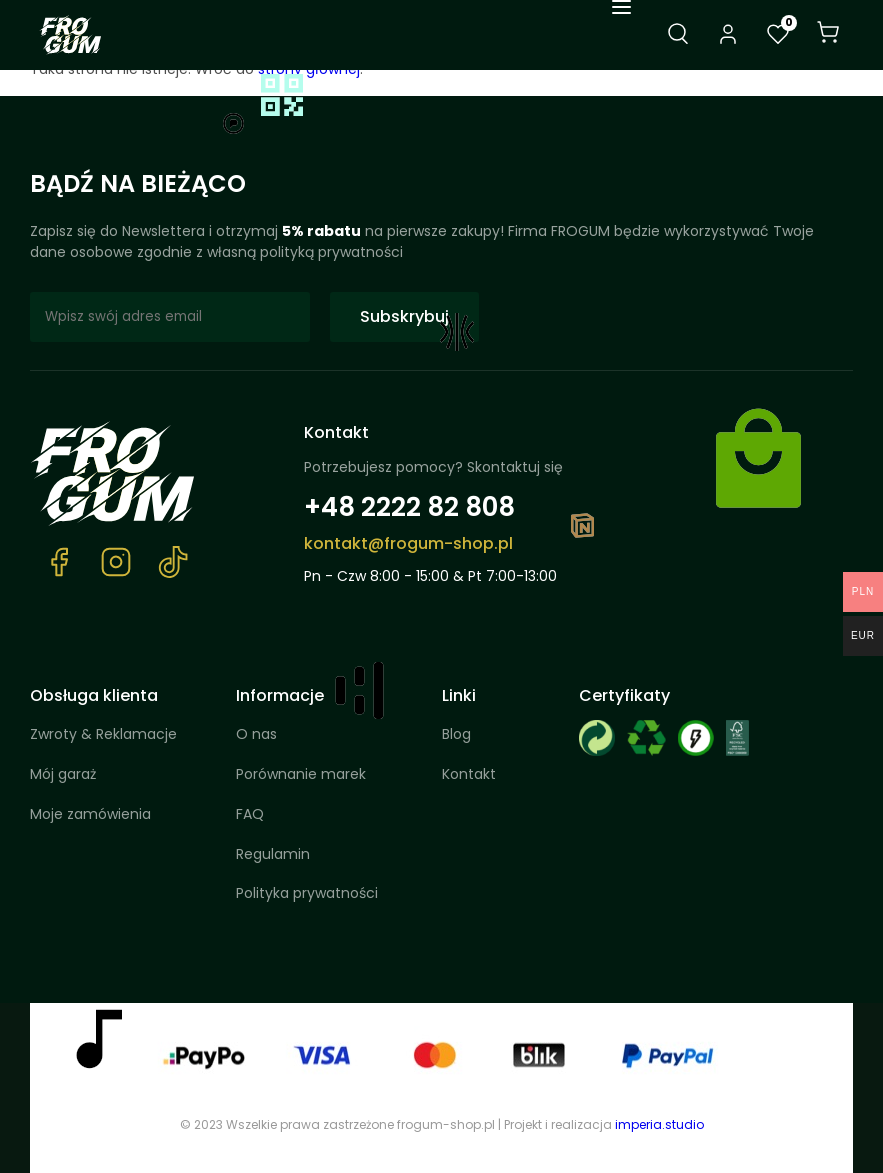 The height and width of the screenshot is (1173, 883). I want to click on open Notion app, so click(582, 525).